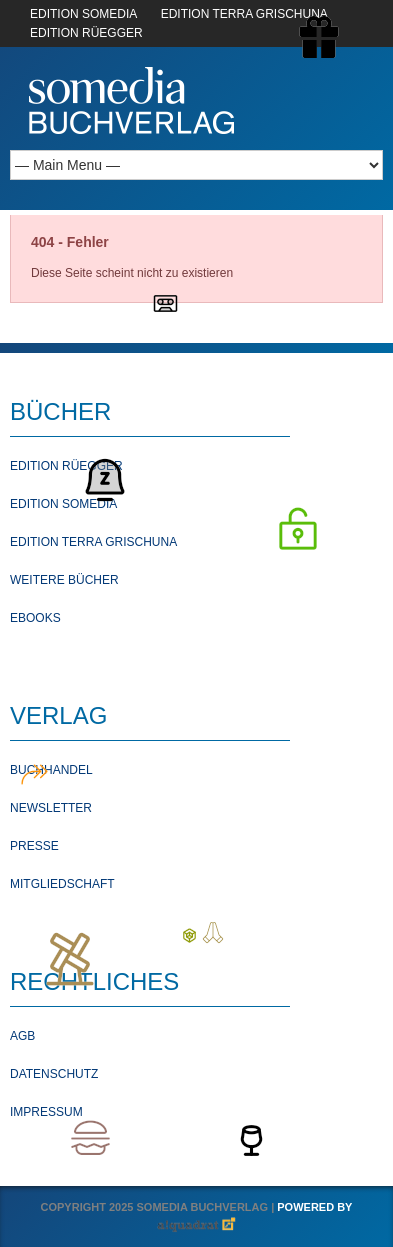 The width and height of the screenshot is (393, 1247). I want to click on open navigation menu, so click(90, 1138).